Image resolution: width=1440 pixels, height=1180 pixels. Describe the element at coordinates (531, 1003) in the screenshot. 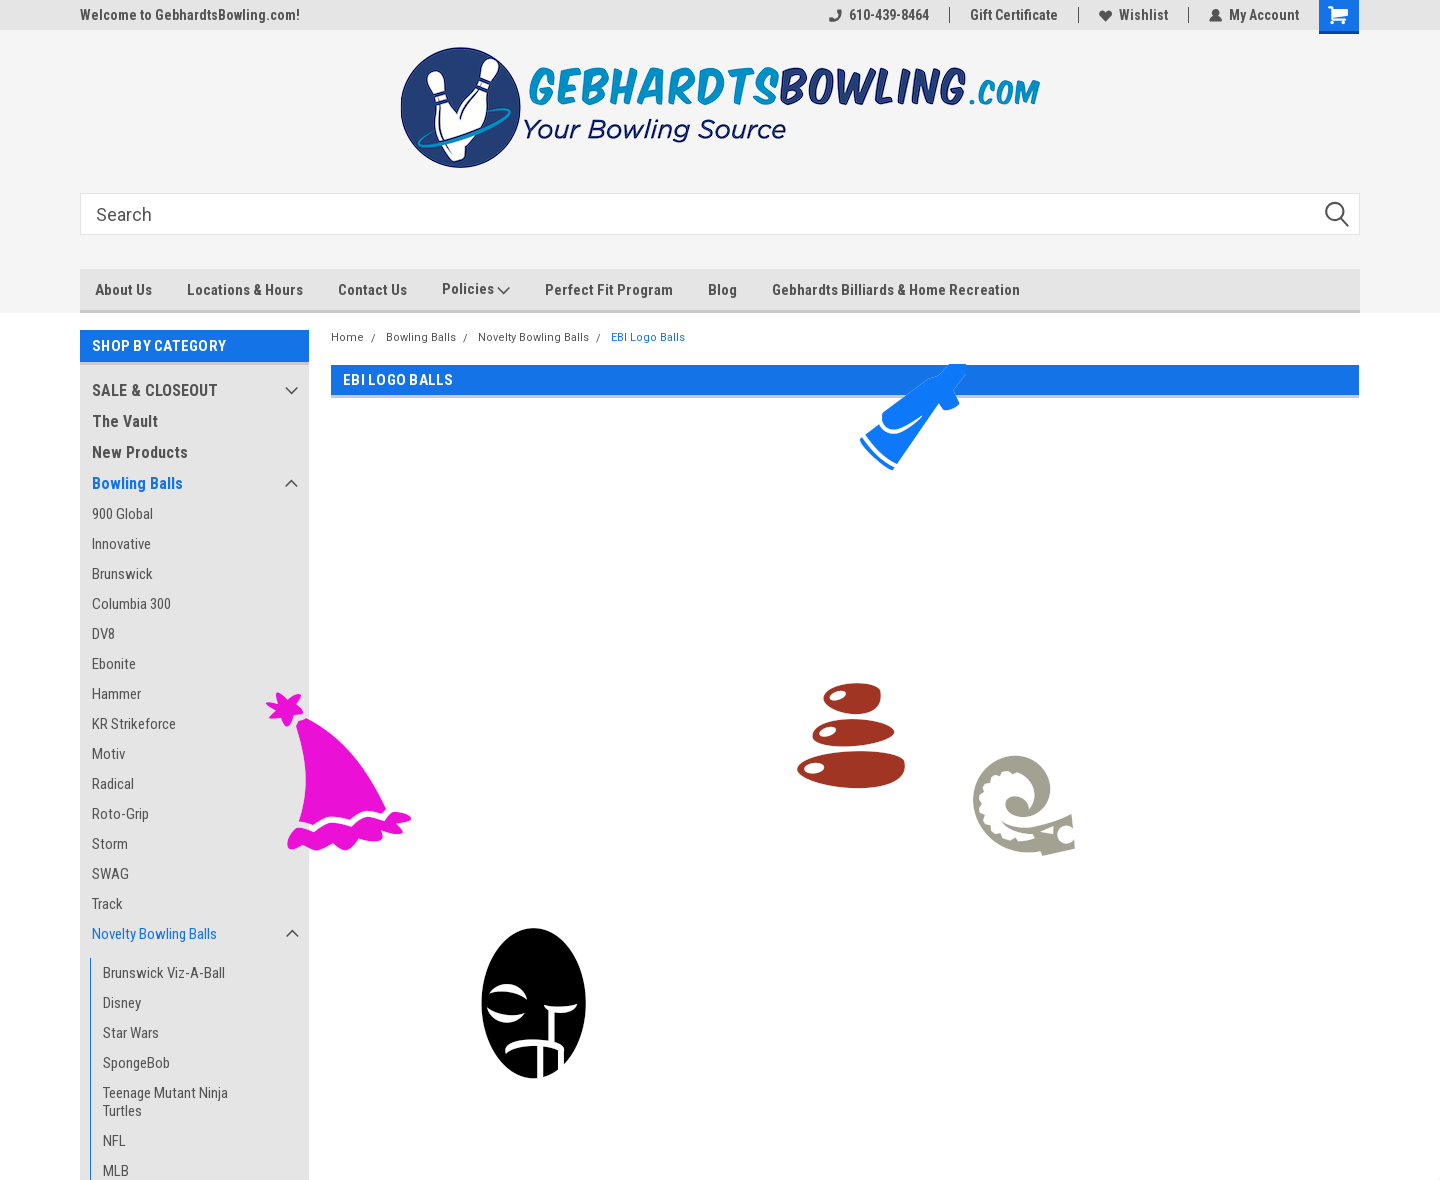

I see `indicates a defeated or knocked out character` at that location.